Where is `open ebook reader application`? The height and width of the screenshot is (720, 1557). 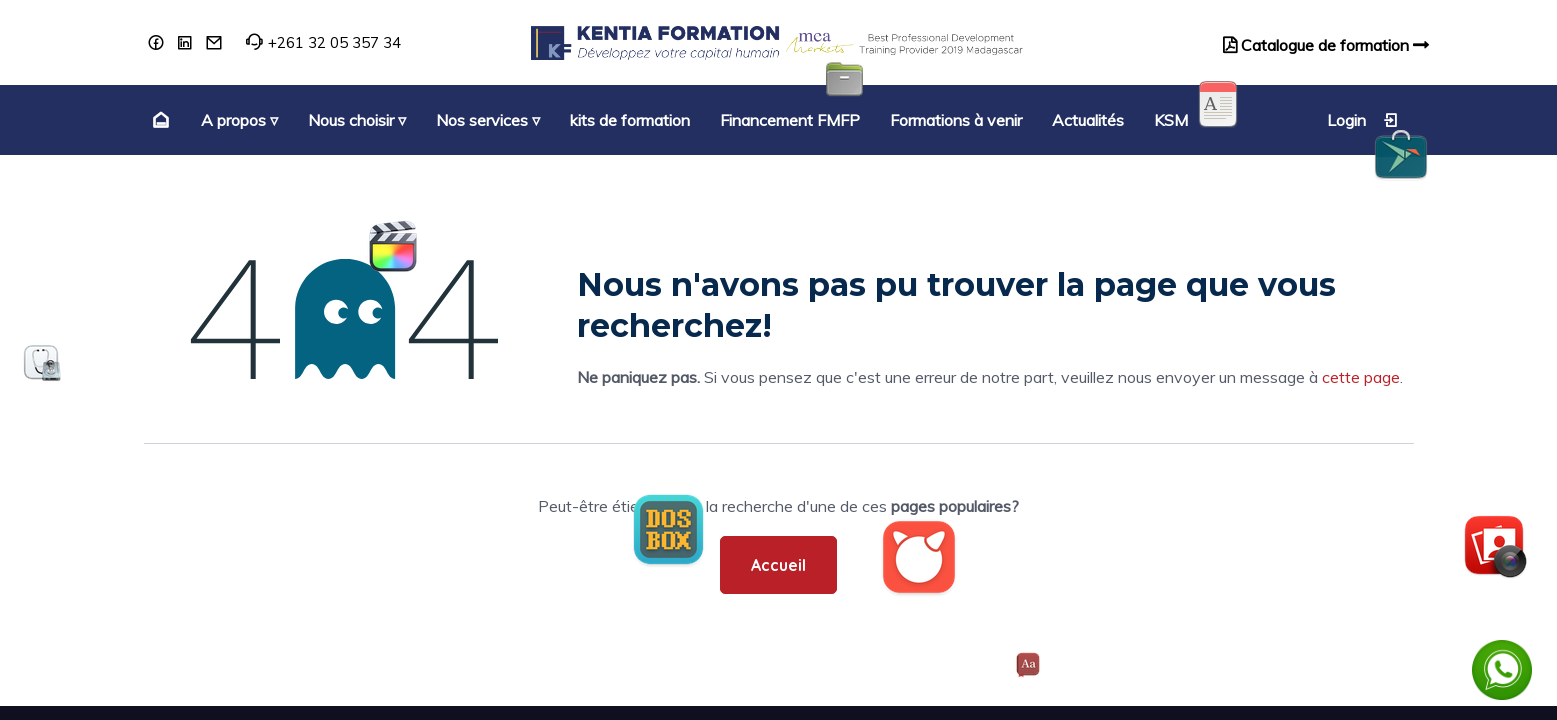
open ebook reader application is located at coordinates (1218, 104).